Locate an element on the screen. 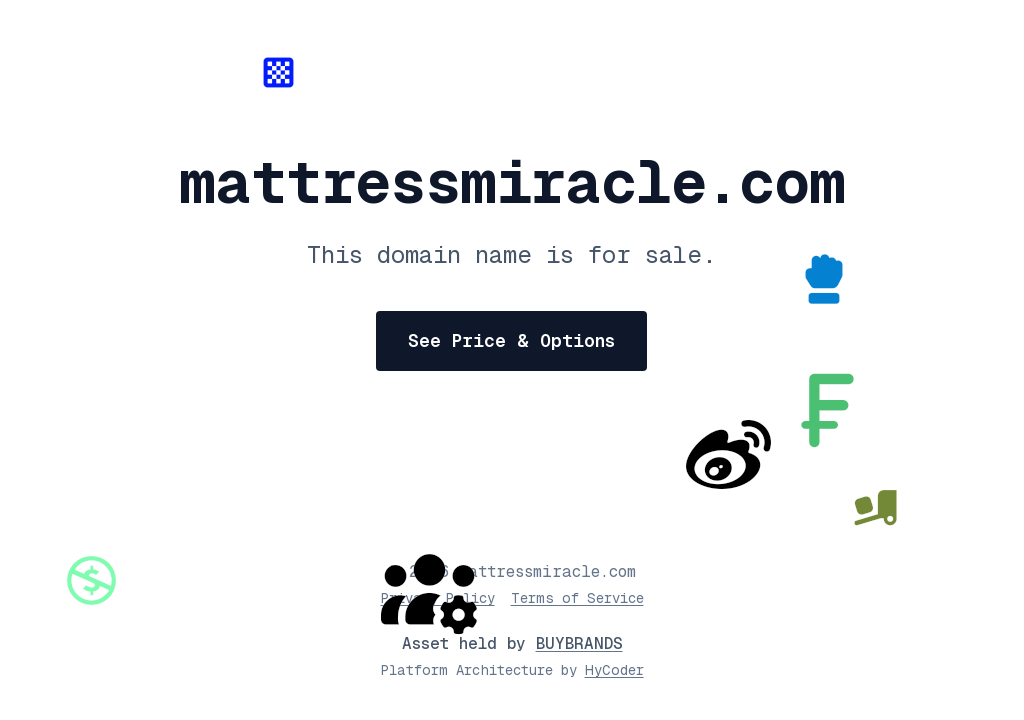  indicates Swiss franc currency is located at coordinates (827, 410).